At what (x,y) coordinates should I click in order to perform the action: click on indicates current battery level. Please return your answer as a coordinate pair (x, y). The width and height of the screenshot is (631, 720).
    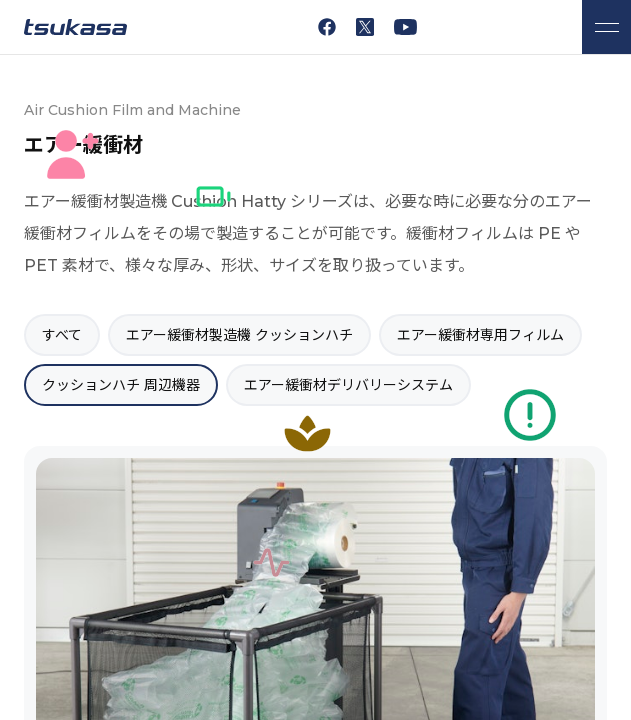
    Looking at the image, I should click on (213, 196).